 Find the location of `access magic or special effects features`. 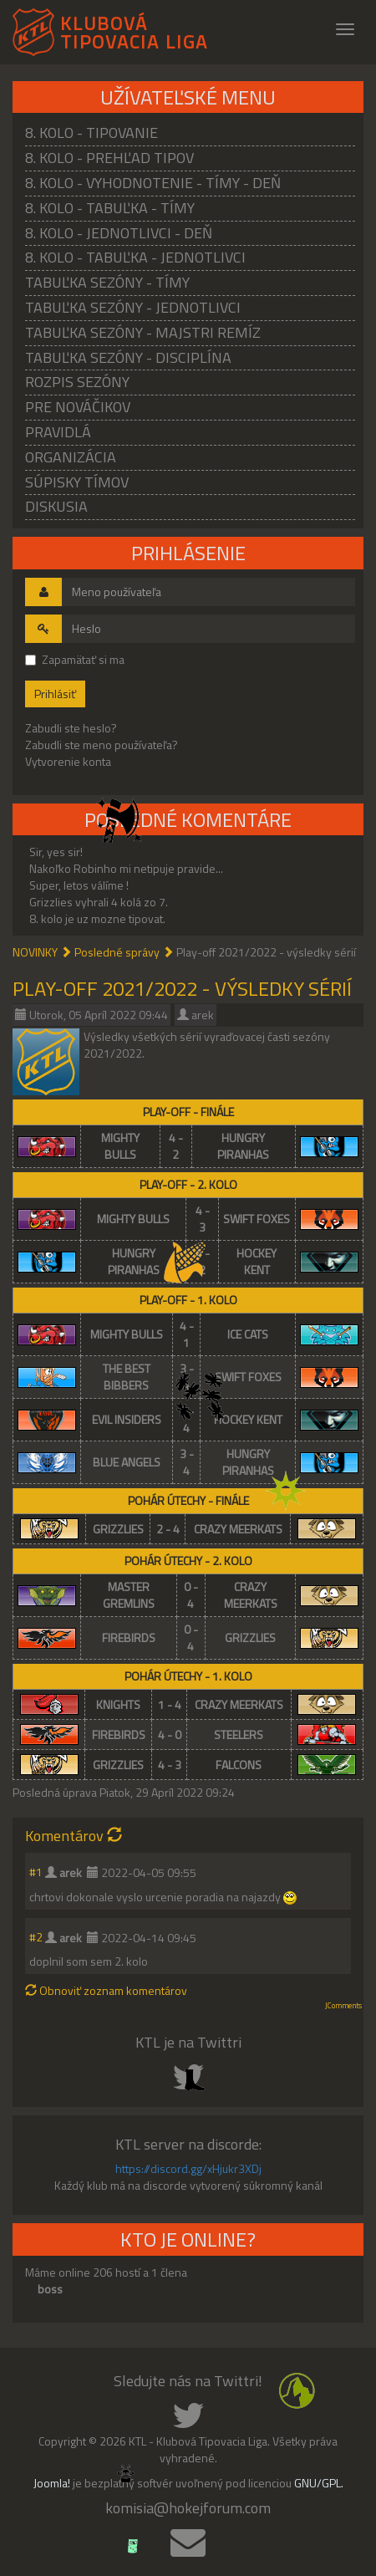

access magic or special effects features is located at coordinates (125, 2473).